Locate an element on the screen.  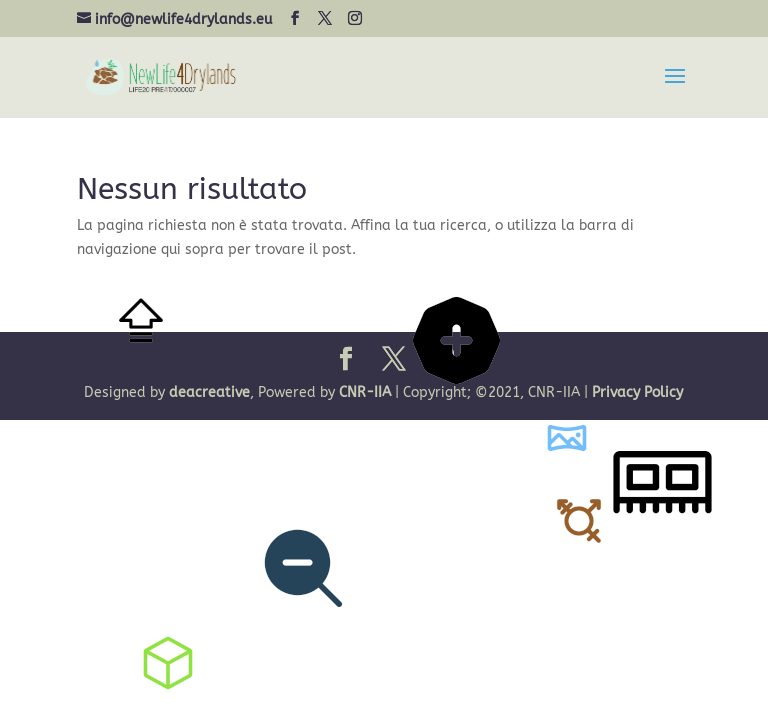
view panorama or wide-angle photos is located at coordinates (567, 438).